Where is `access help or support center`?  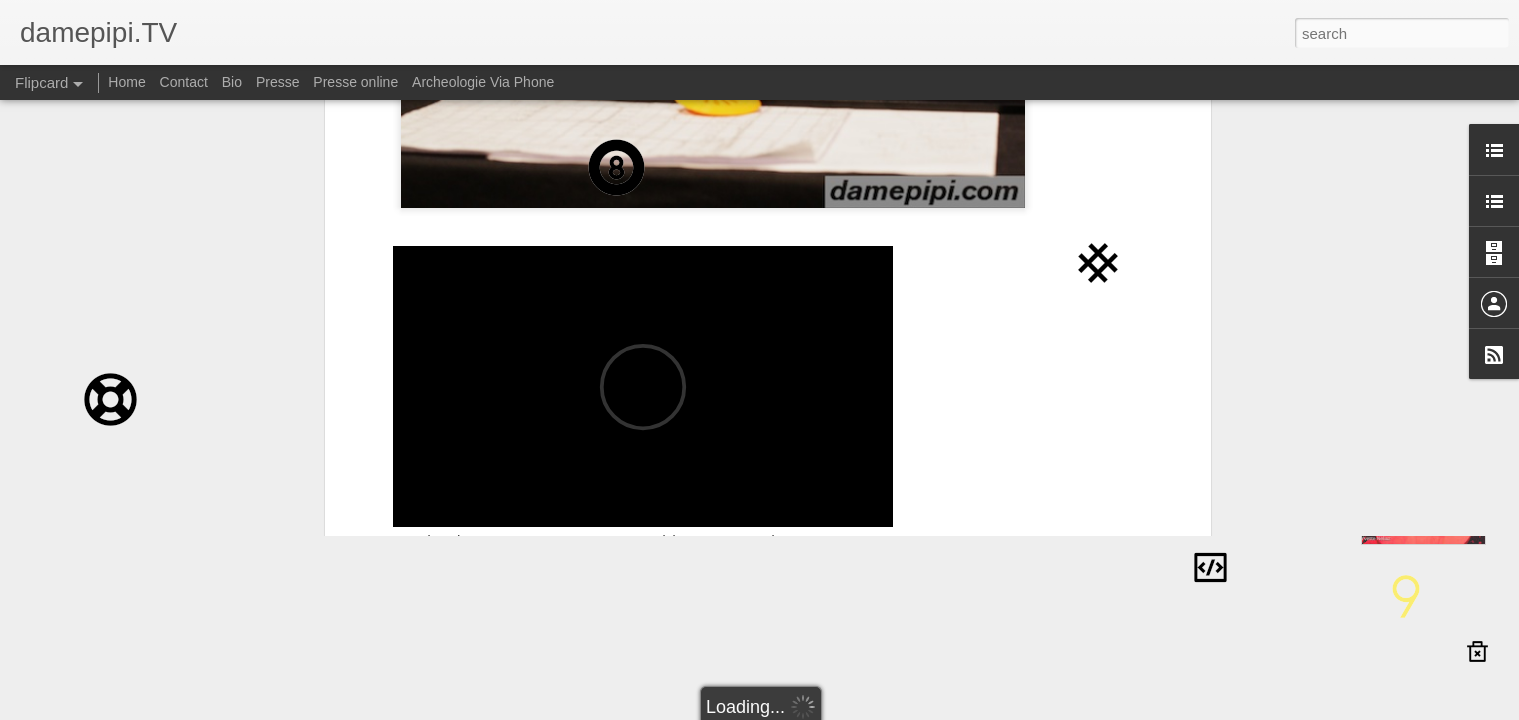 access help or support center is located at coordinates (110, 399).